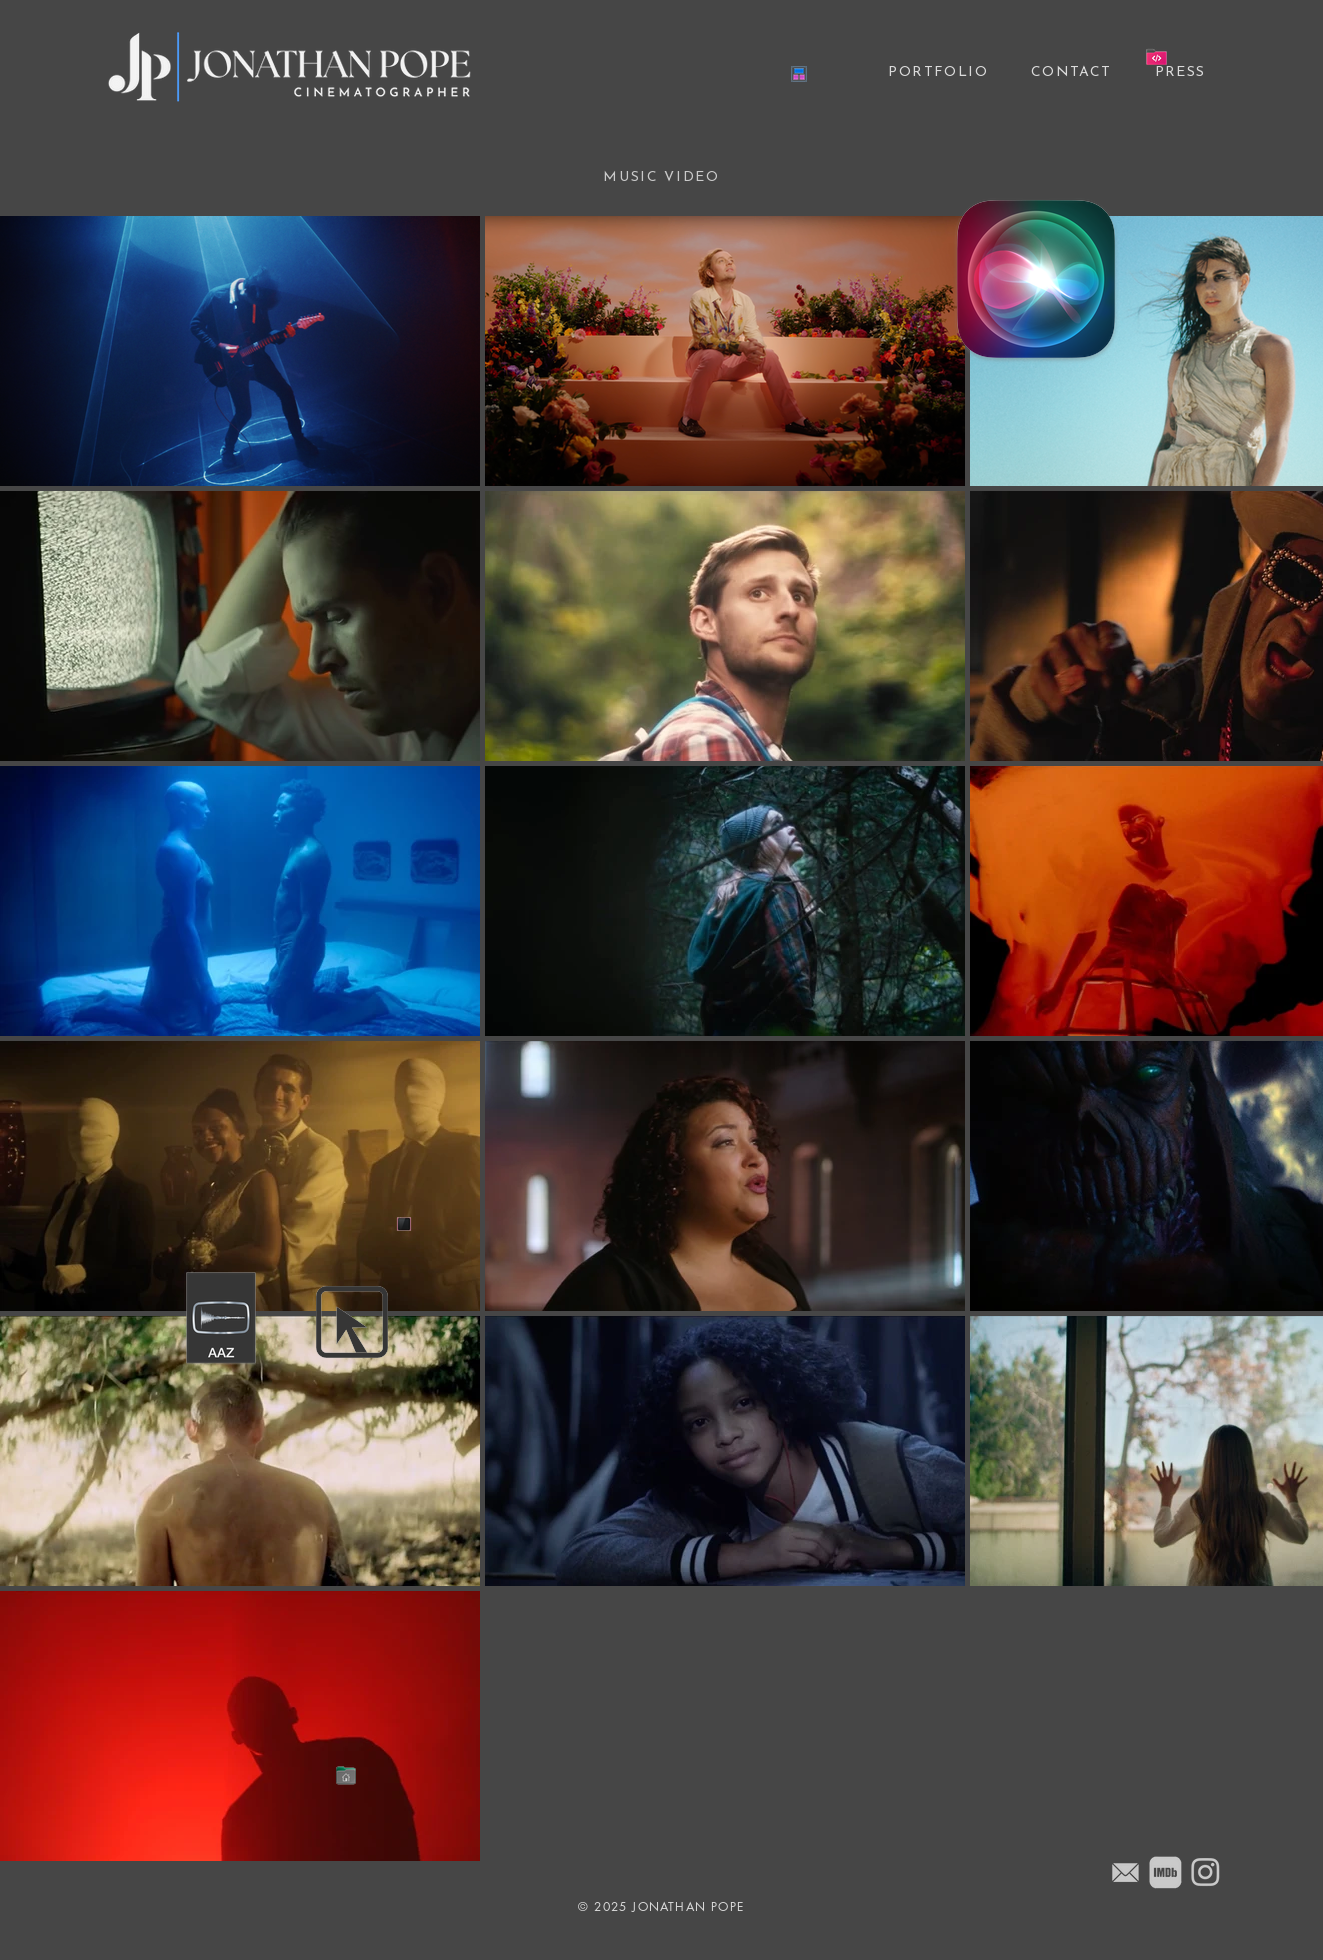 The image size is (1323, 1960). Describe the element at coordinates (346, 1775) in the screenshot. I see `access your home folder` at that location.